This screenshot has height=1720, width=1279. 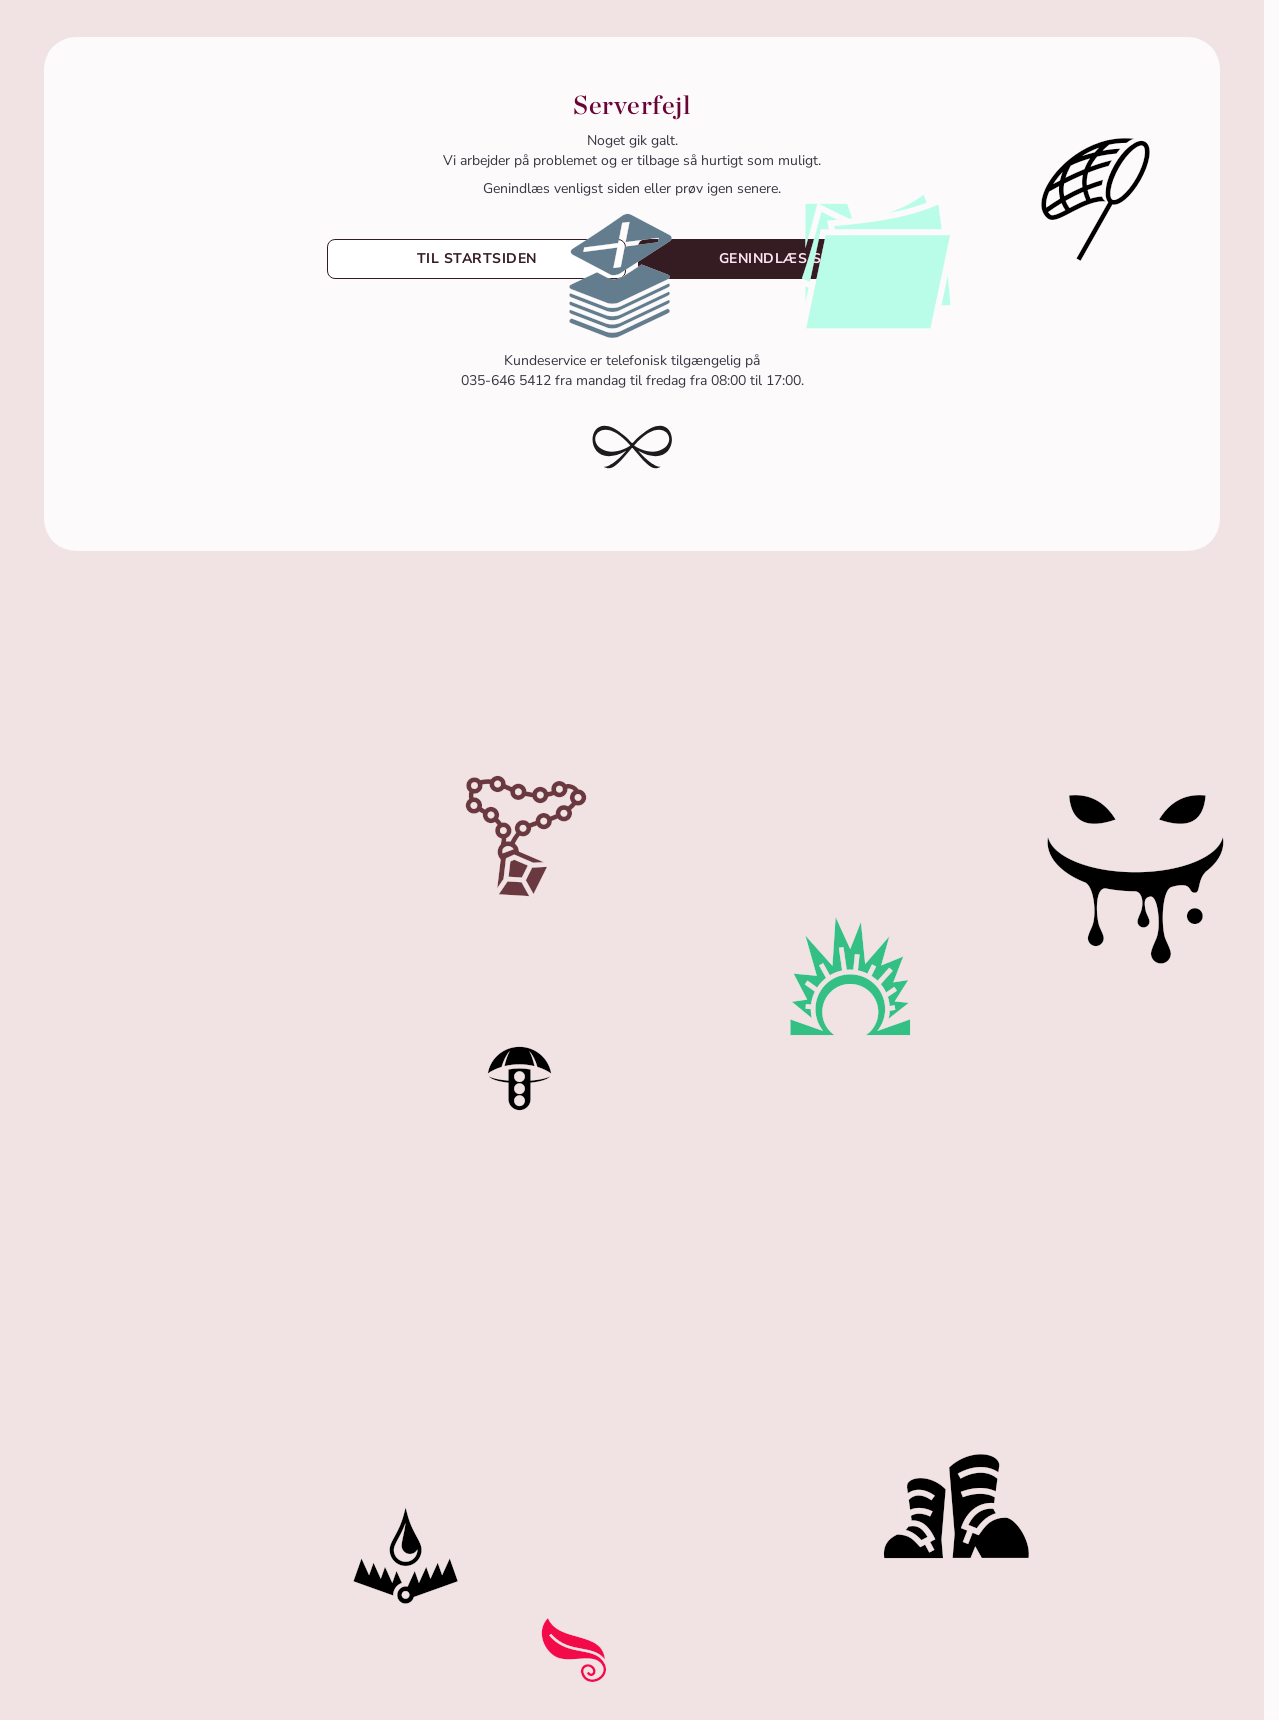 What do you see at coordinates (875, 263) in the screenshot?
I see `folder containing multiple files or documents` at bounding box center [875, 263].